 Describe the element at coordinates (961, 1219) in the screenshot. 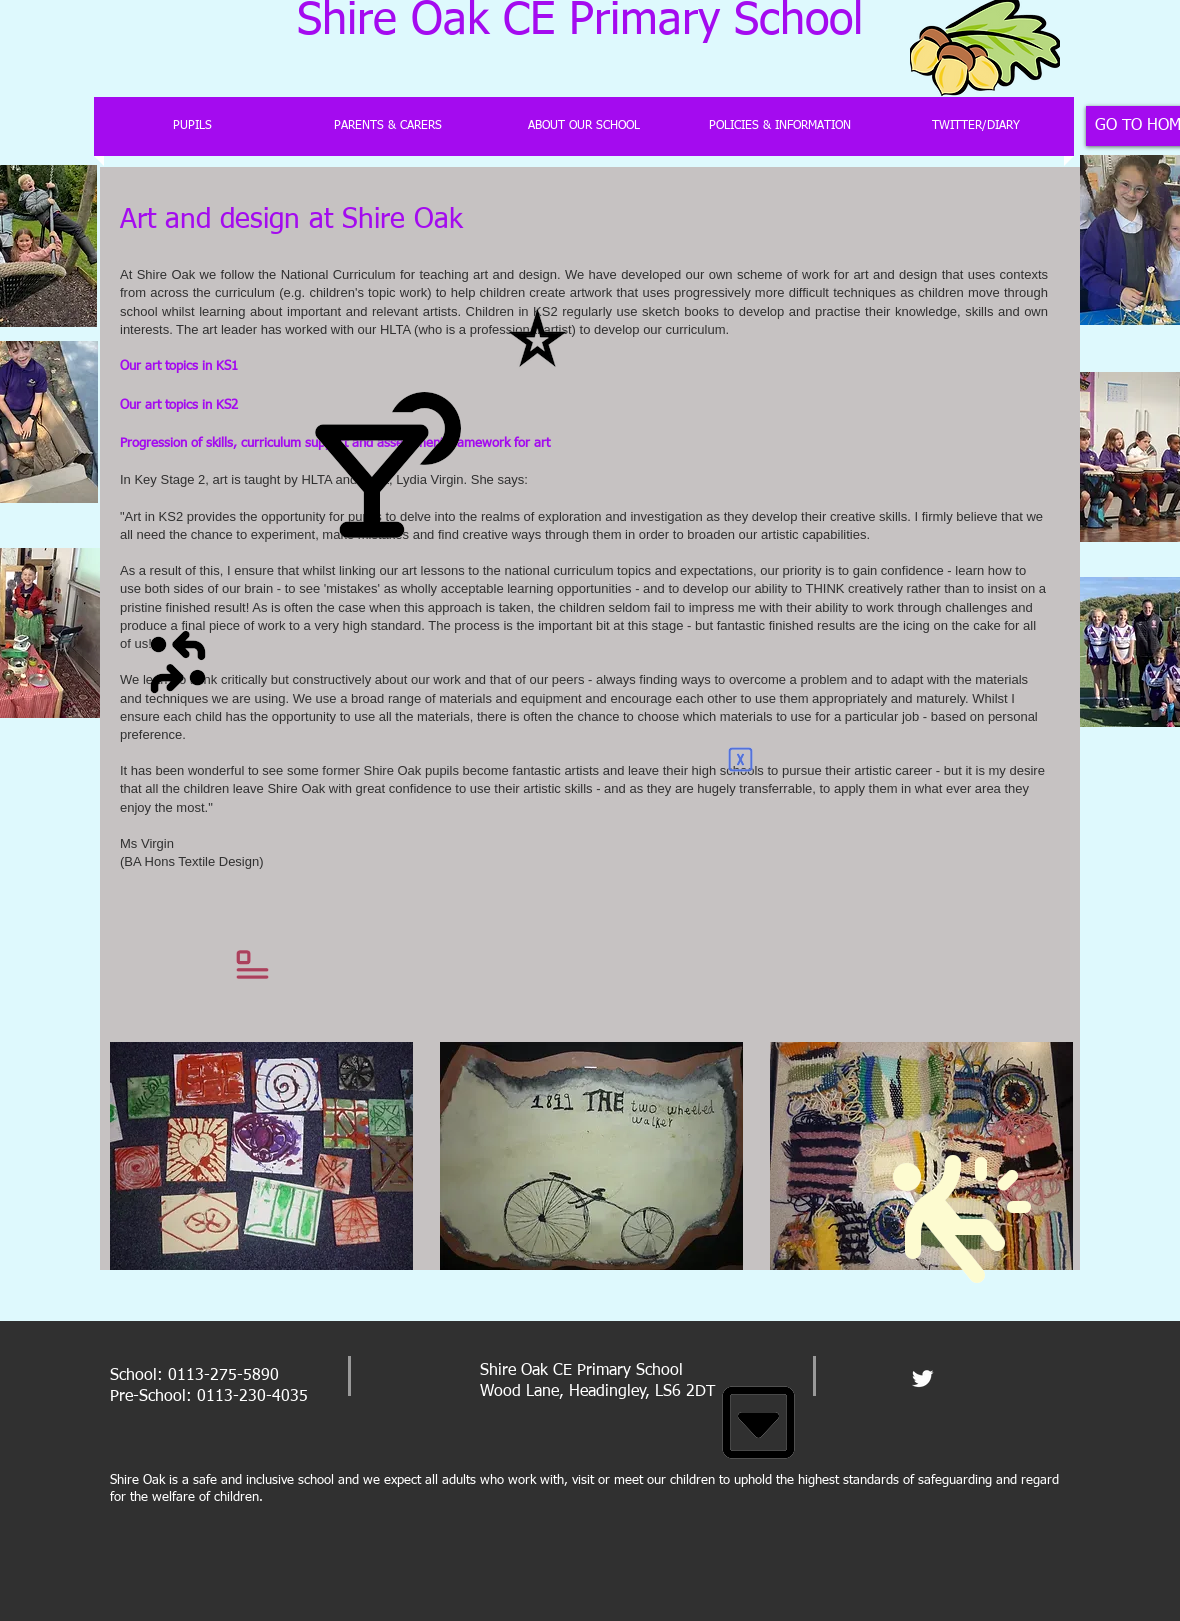

I see `indicates a slip, trip, or fall hazard warning` at that location.